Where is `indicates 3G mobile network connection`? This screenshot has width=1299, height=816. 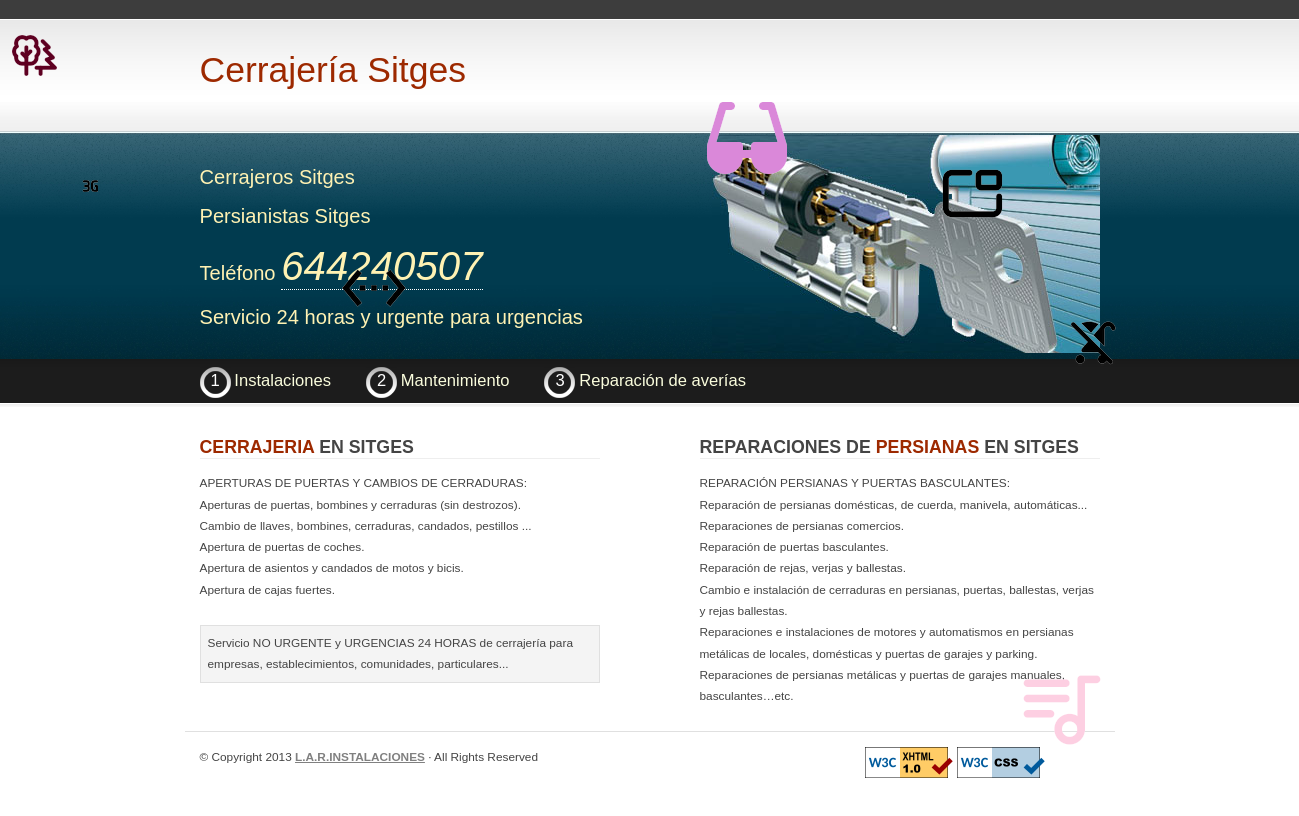 indicates 3G mobile network connection is located at coordinates (91, 186).